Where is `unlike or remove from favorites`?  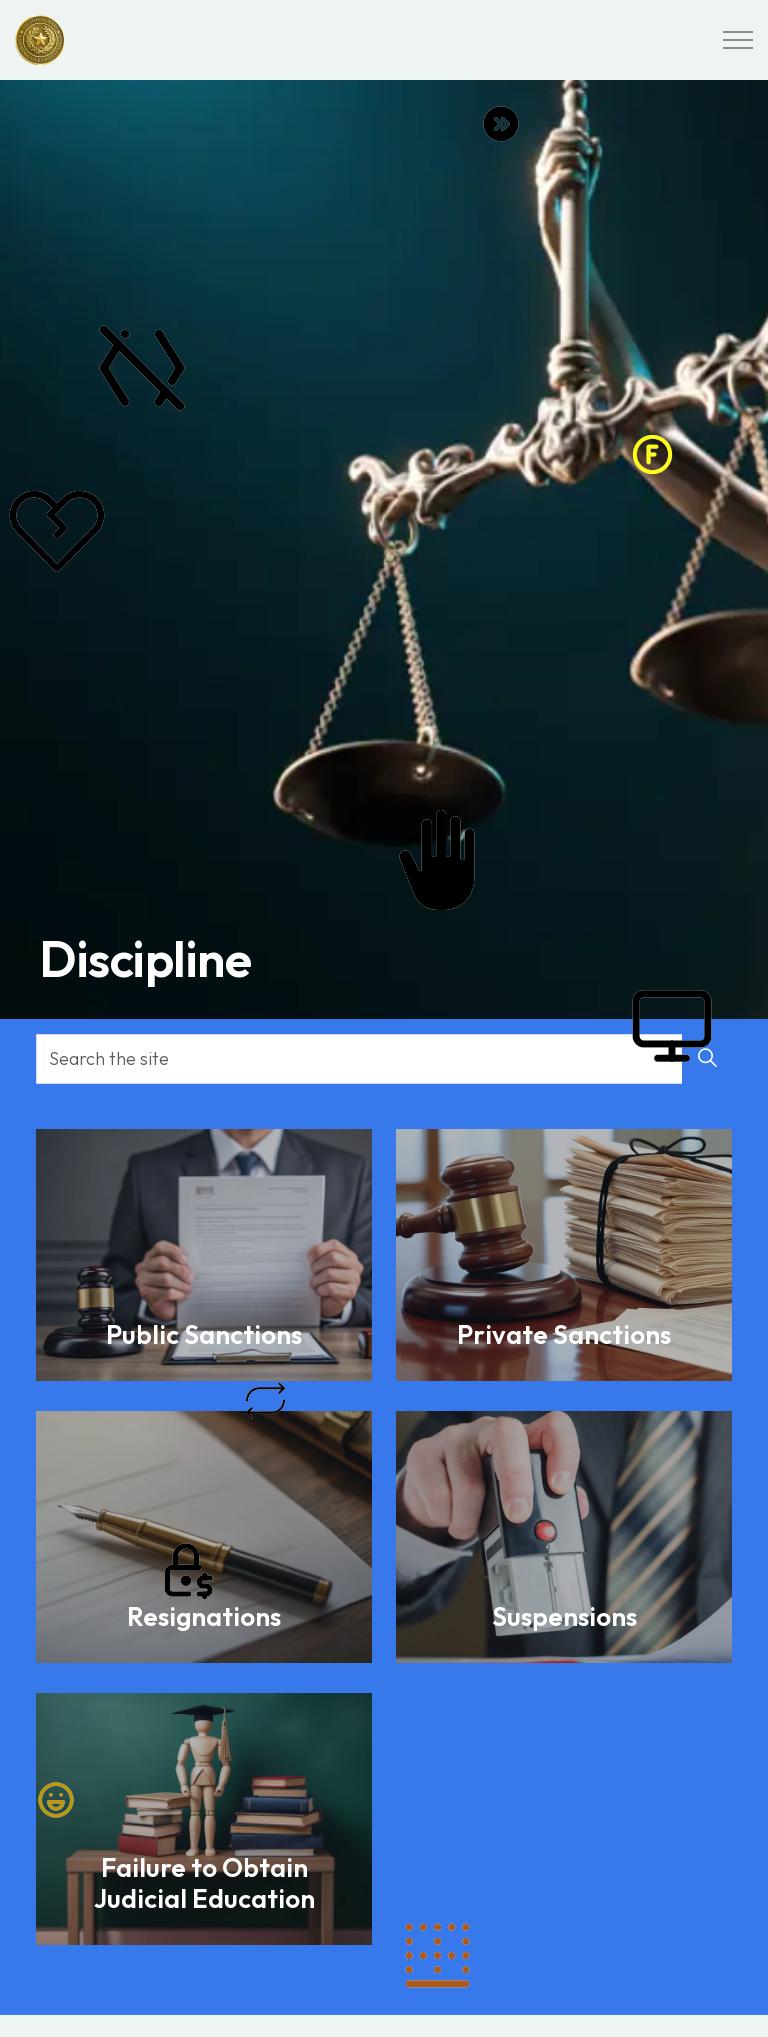 unlike or remove from favorites is located at coordinates (57, 528).